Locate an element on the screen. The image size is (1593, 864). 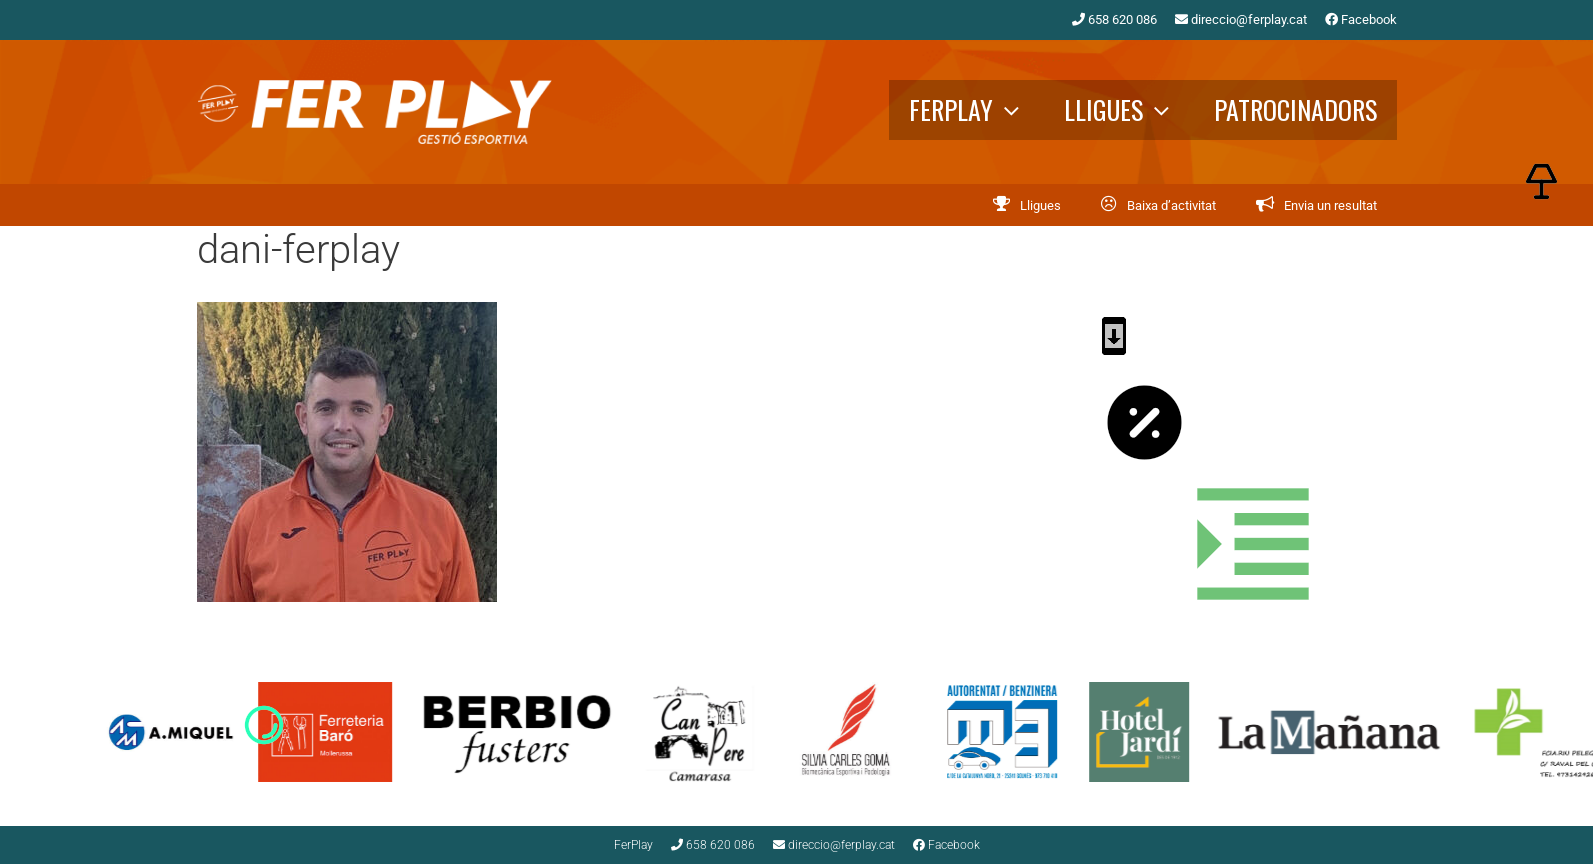
view discount or percentage-based promotion is located at coordinates (1144, 422).